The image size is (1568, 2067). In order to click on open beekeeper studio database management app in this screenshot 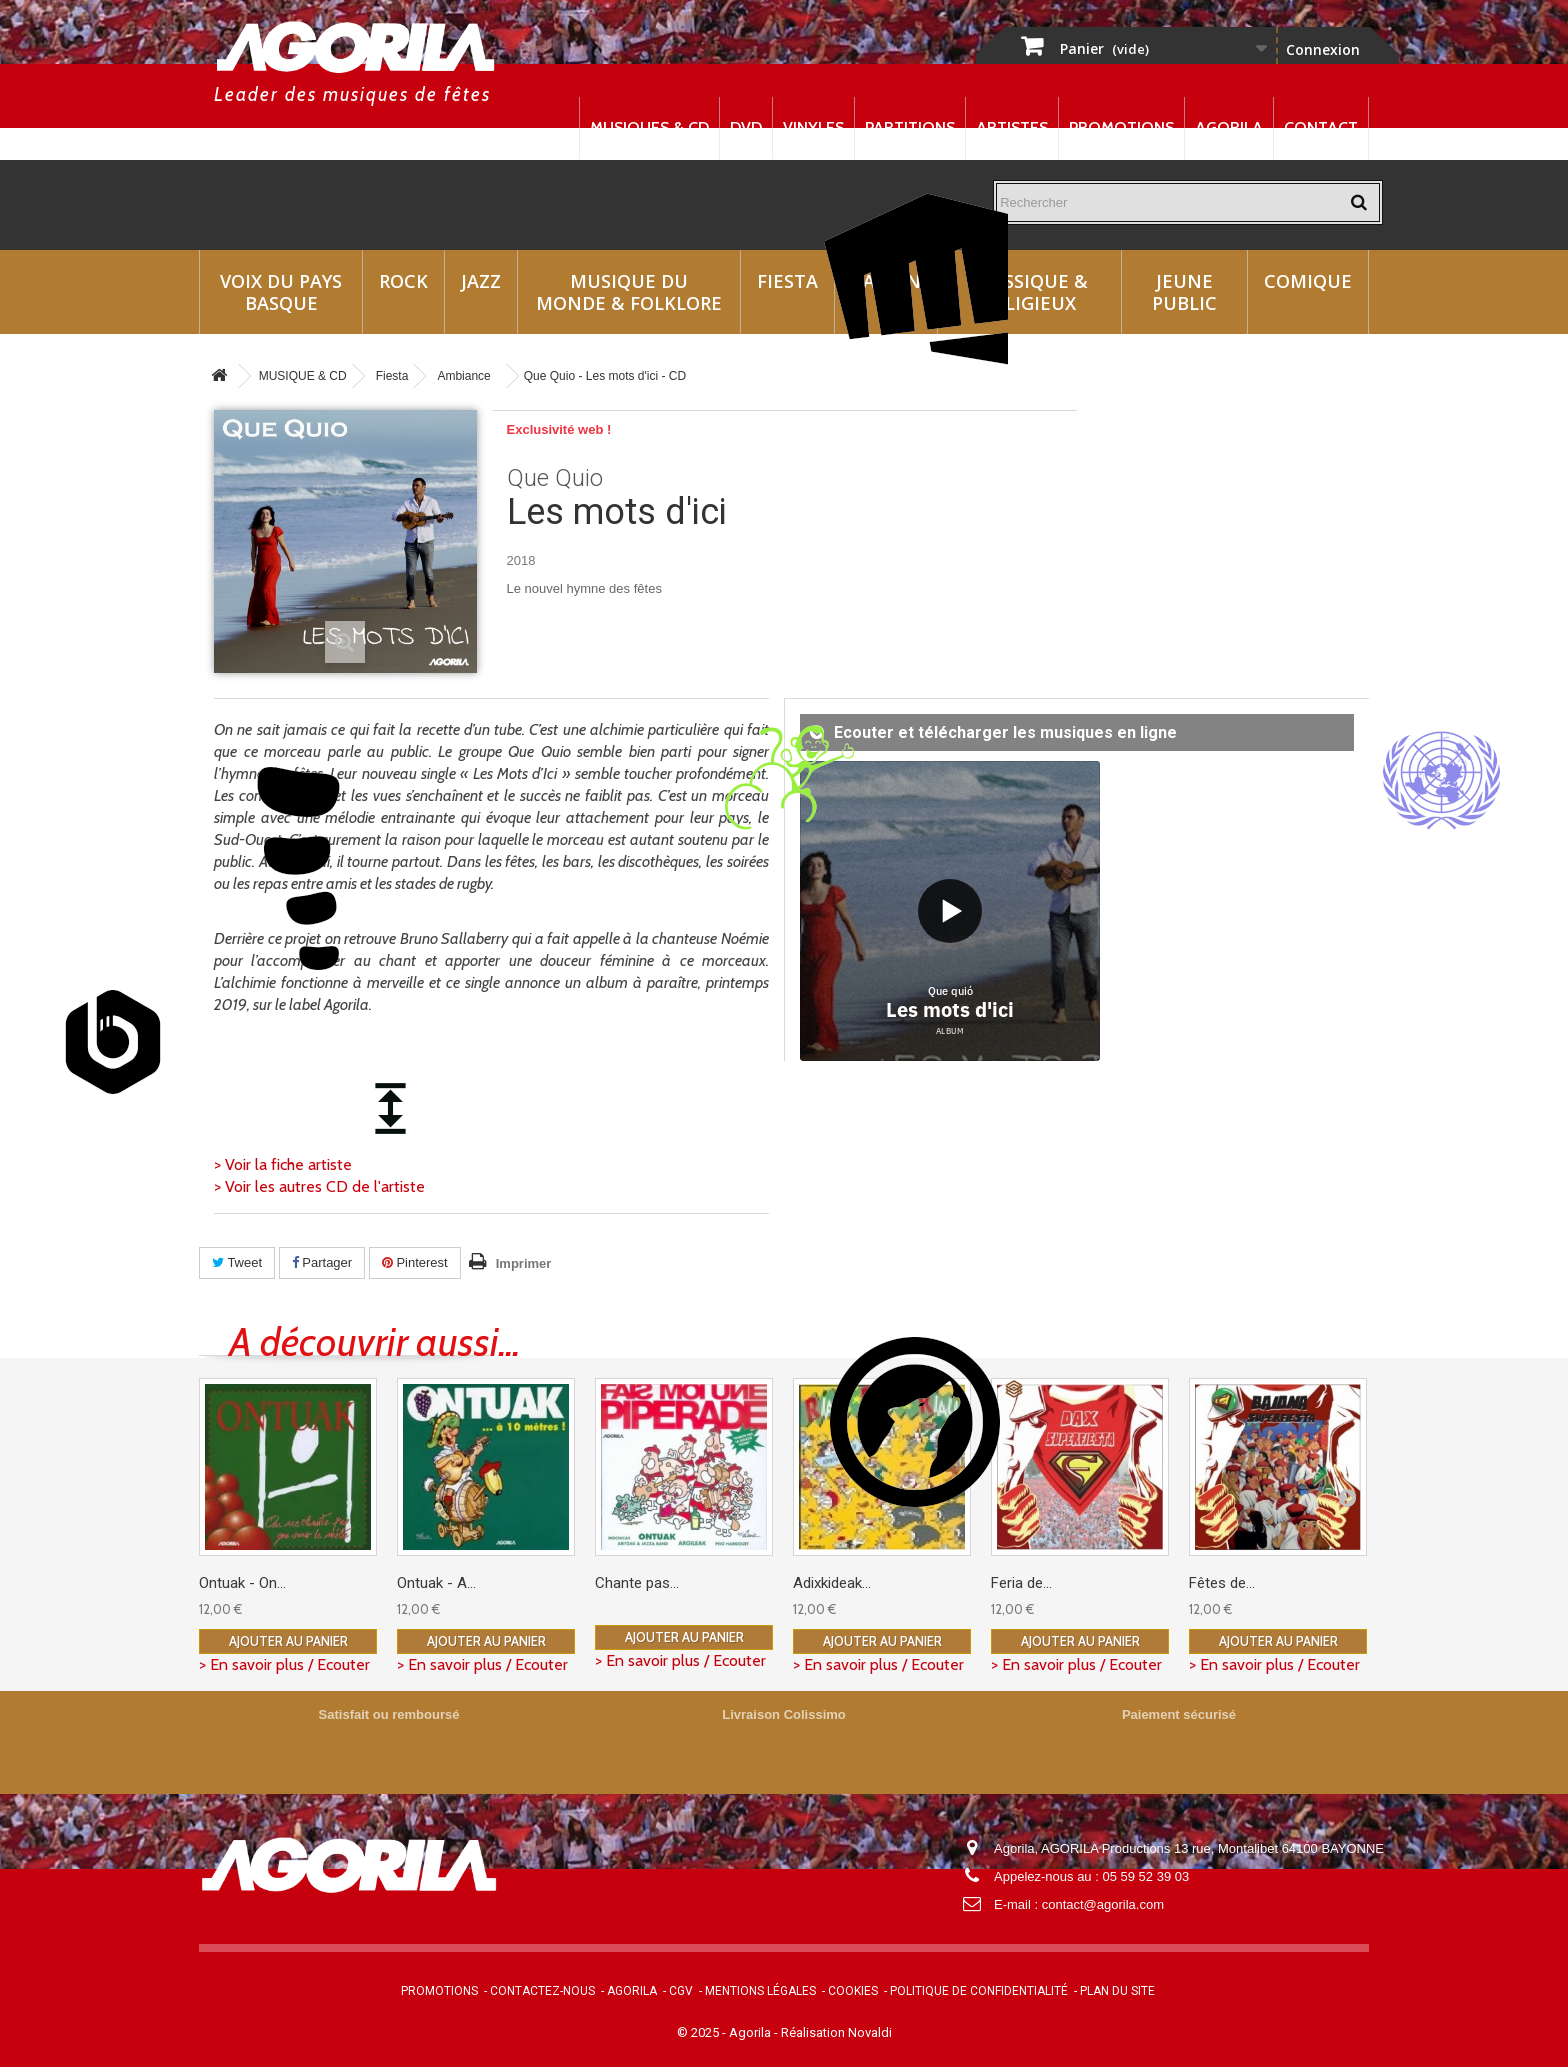, I will do `click(113, 1042)`.